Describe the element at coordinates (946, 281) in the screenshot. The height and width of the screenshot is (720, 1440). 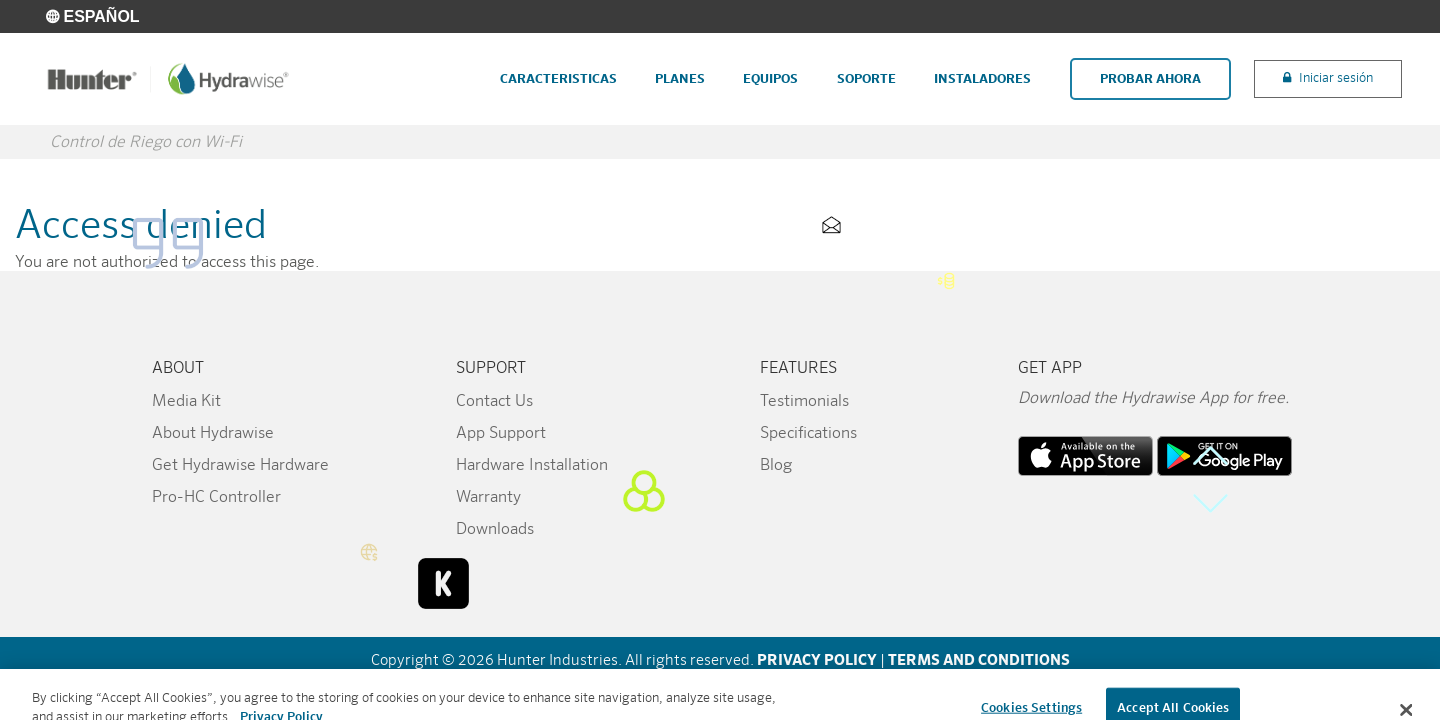
I see `view business plan or financial overview` at that location.